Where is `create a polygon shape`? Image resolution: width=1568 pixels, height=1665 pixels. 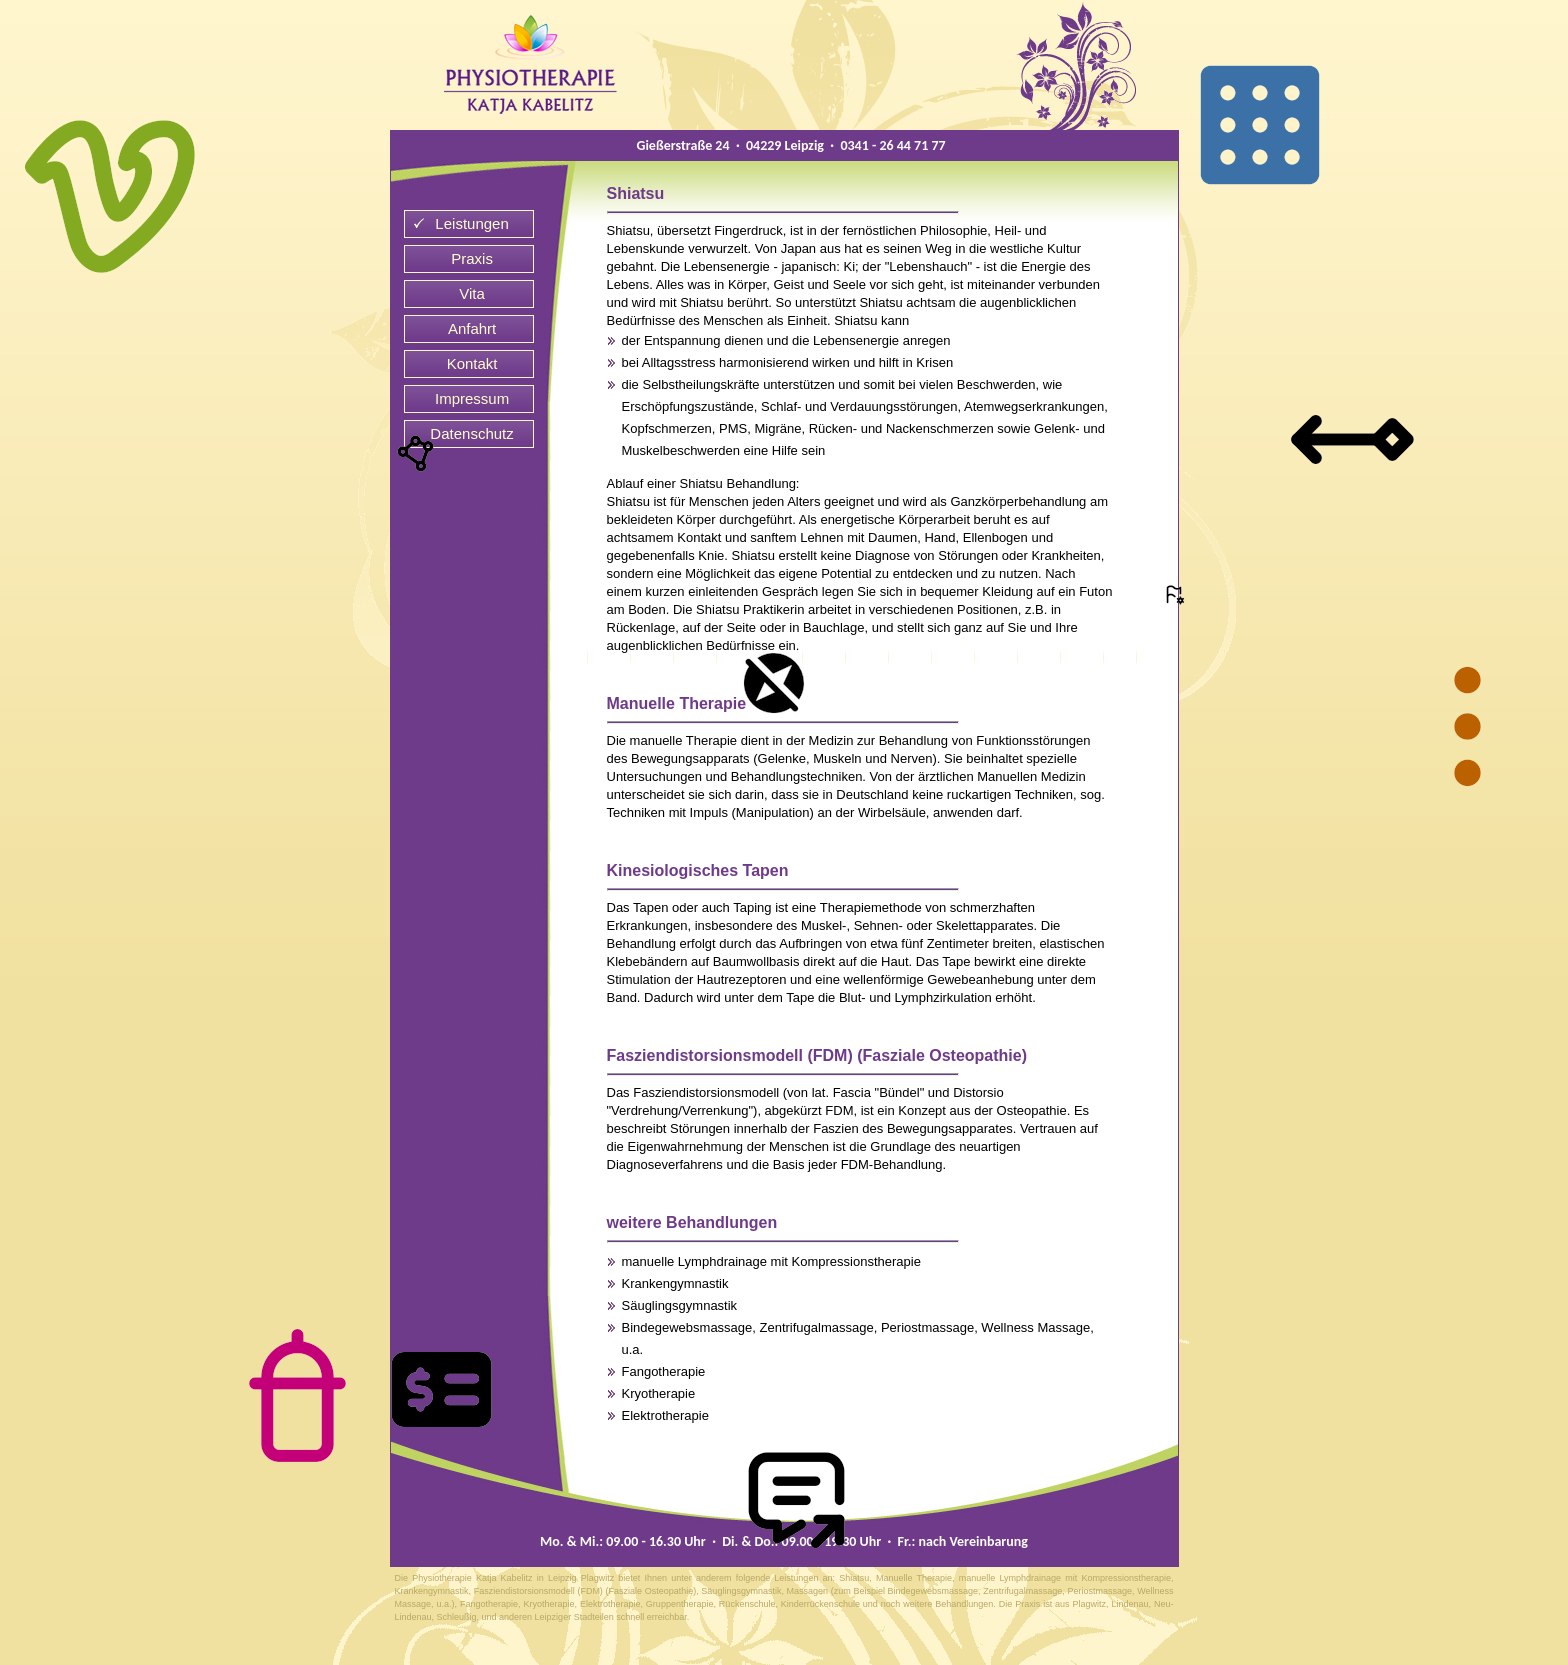 create a polygon shape is located at coordinates (415, 453).